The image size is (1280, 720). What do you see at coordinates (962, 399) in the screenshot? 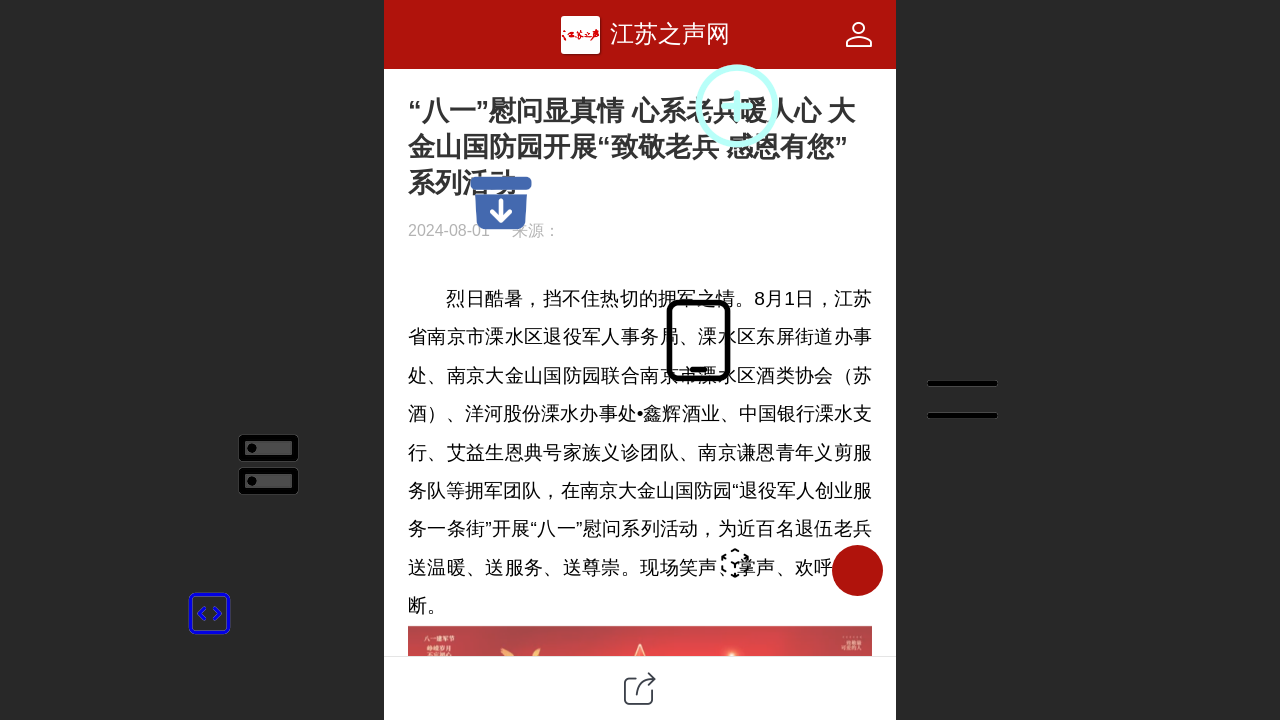
I see `open menu or navigation options` at bounding box center [962, 399].